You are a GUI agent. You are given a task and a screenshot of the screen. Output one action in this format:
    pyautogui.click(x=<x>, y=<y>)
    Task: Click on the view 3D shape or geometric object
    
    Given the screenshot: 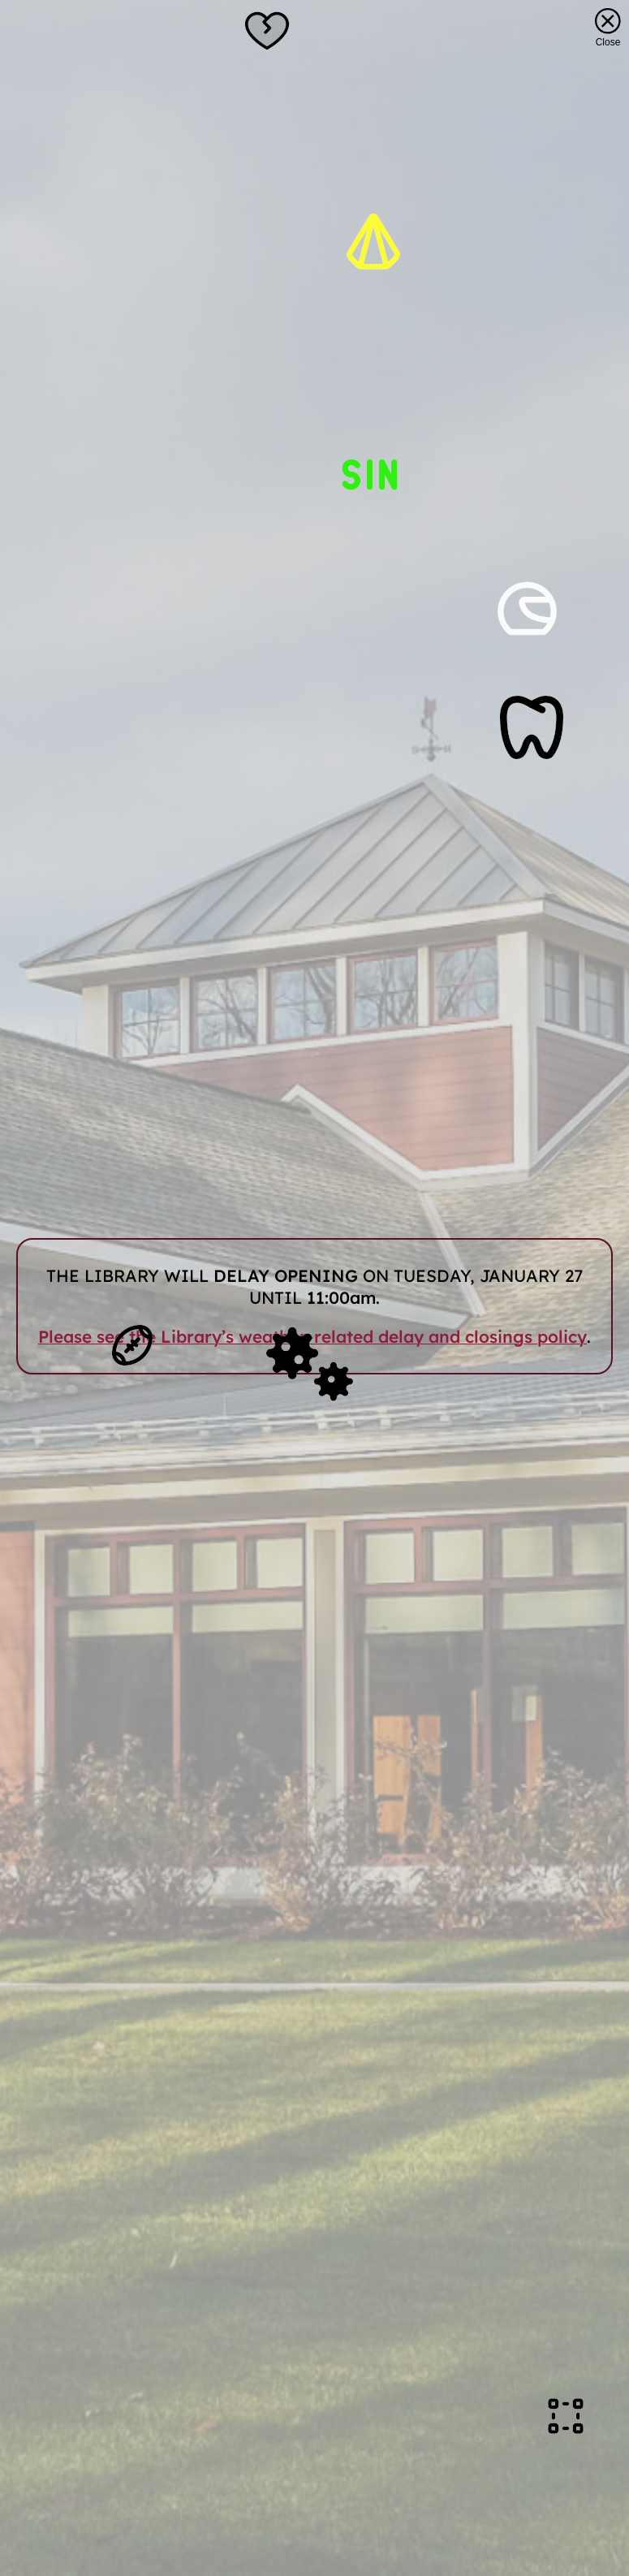 What is the action you would take?
    pyautogui.click(x=373, y=243)
    